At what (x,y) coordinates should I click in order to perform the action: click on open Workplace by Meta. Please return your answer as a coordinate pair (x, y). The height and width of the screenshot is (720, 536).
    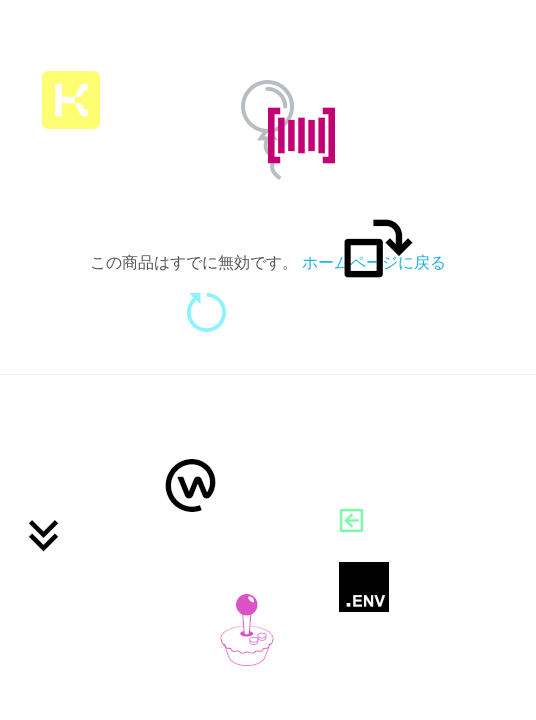
    Looking at the image, I should click on (190, 485).